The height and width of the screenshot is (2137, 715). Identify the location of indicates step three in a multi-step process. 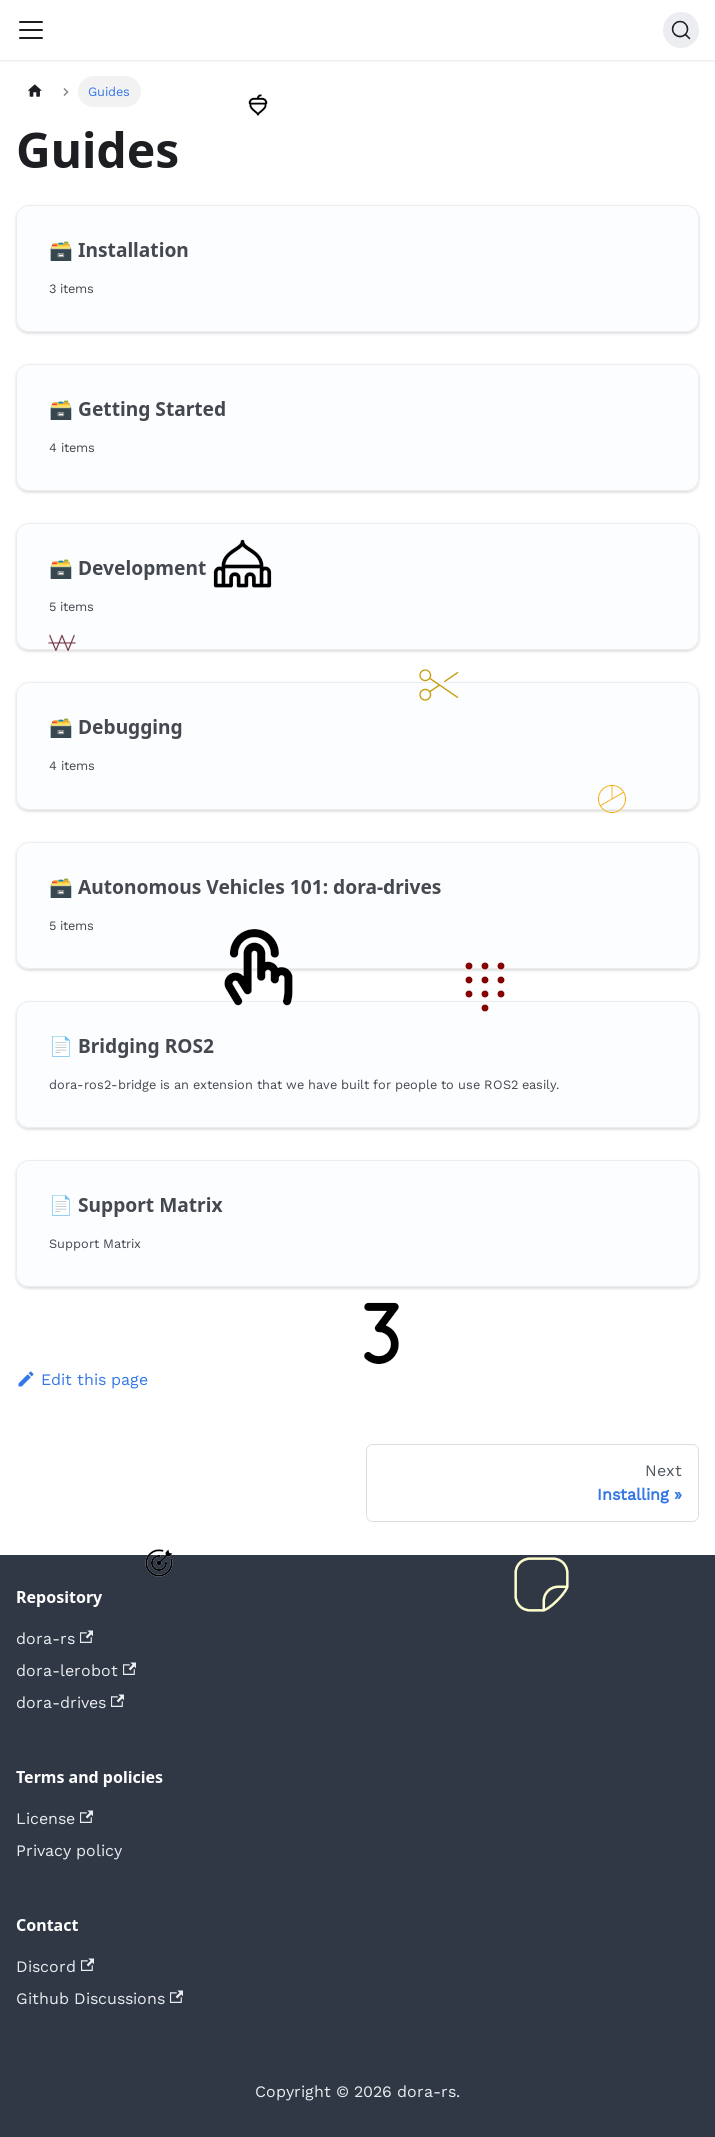
(381, 1333).